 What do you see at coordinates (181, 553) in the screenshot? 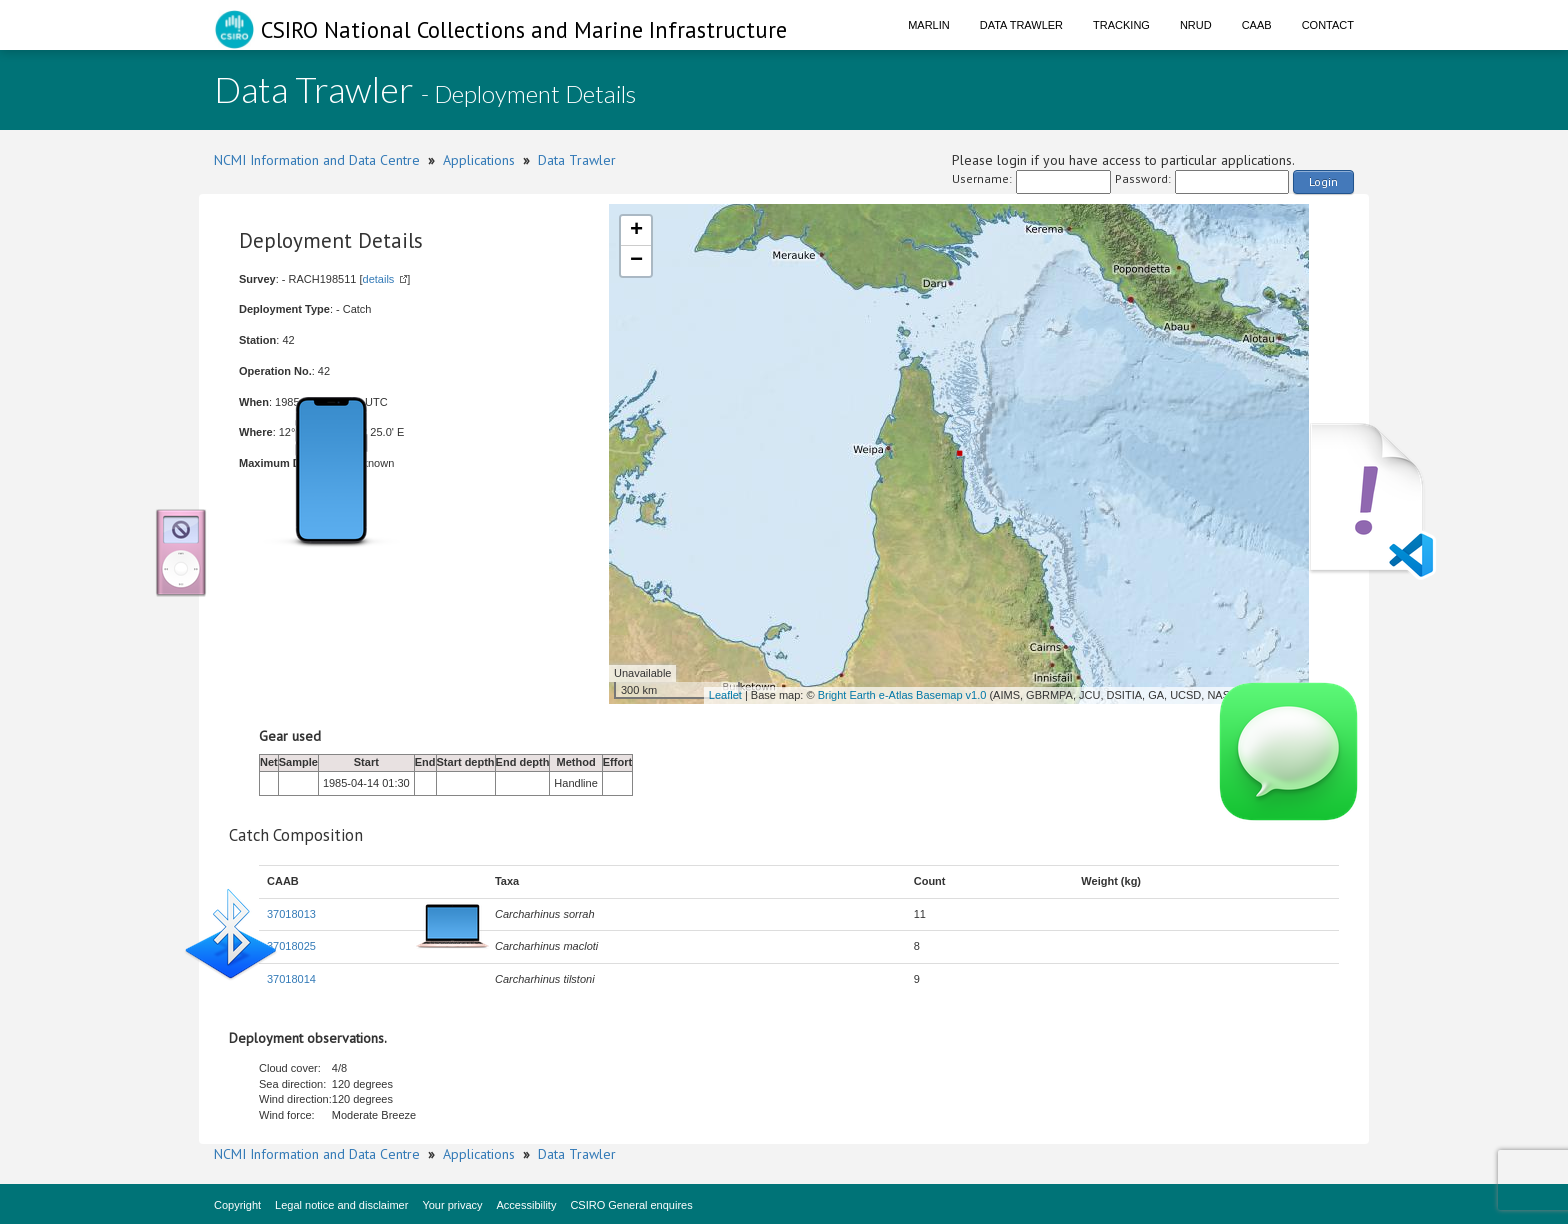
I see `pink iPod mini device icon` at bounding box center [181, 553].